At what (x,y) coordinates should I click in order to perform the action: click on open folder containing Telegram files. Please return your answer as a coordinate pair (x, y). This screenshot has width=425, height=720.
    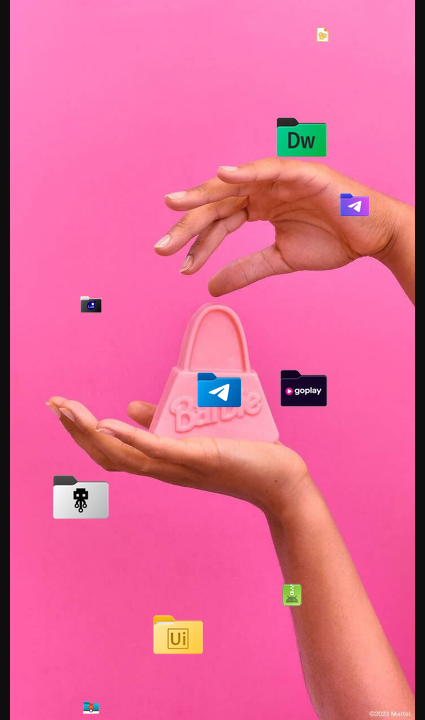
    Looking at the image, I should click on (219, 391).